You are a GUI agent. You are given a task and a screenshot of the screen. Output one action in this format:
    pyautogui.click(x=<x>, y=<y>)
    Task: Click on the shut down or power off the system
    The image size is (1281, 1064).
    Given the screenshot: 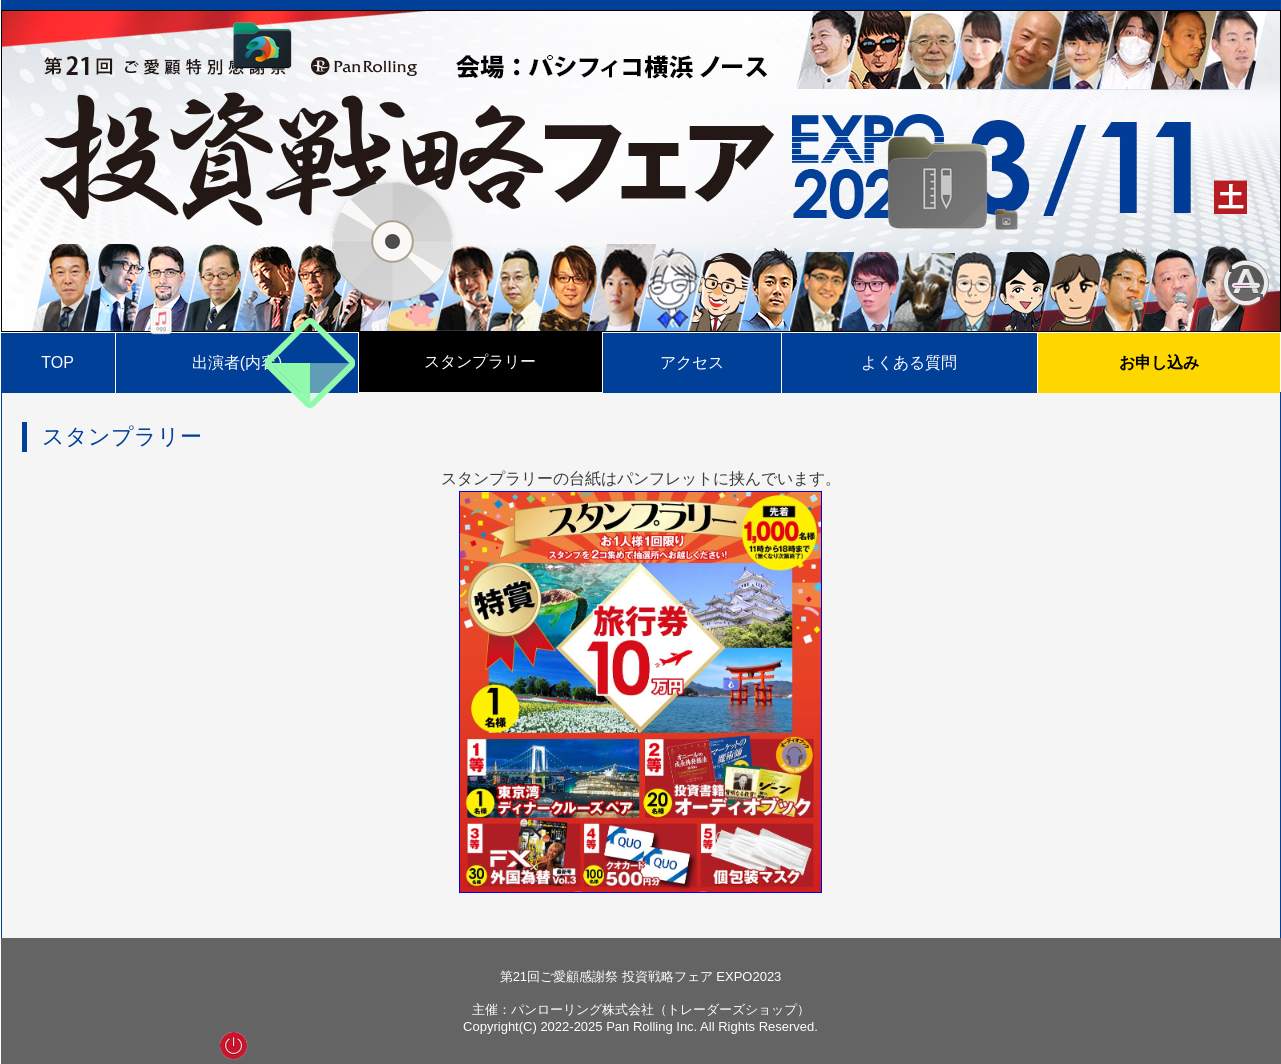 What is the action you would take?
    pyautogui.click(x=234, y=1046)
    